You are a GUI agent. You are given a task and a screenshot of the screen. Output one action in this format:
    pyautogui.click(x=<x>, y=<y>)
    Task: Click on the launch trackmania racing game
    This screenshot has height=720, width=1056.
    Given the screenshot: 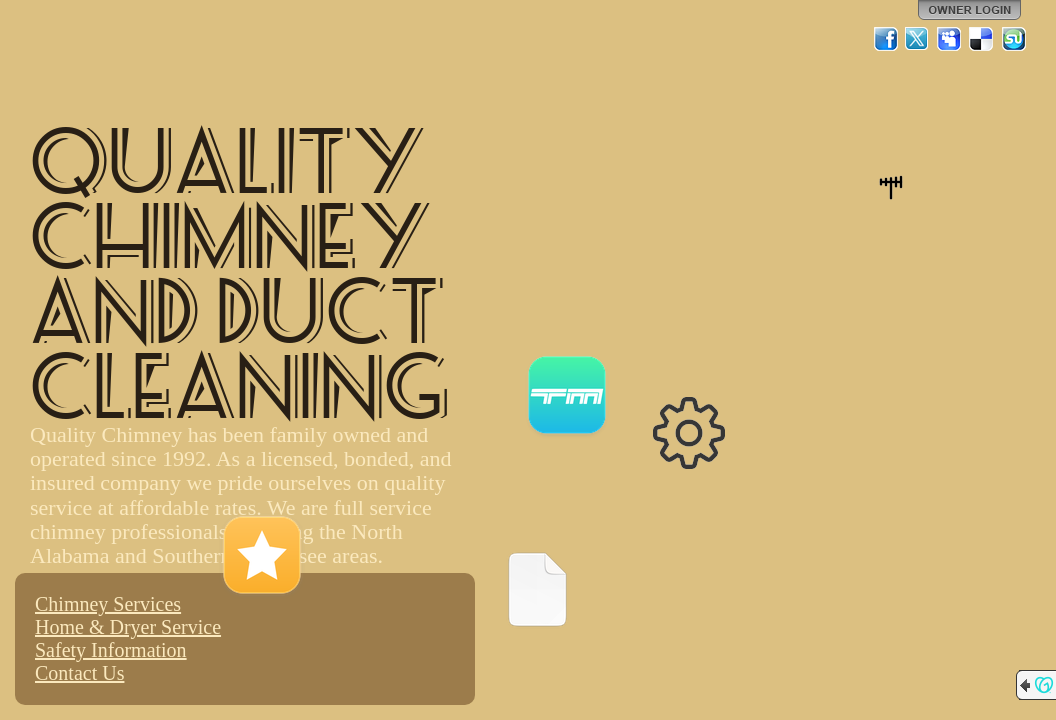 What is the action you would take?
    pyautogui.click(x=567, y=395)
    